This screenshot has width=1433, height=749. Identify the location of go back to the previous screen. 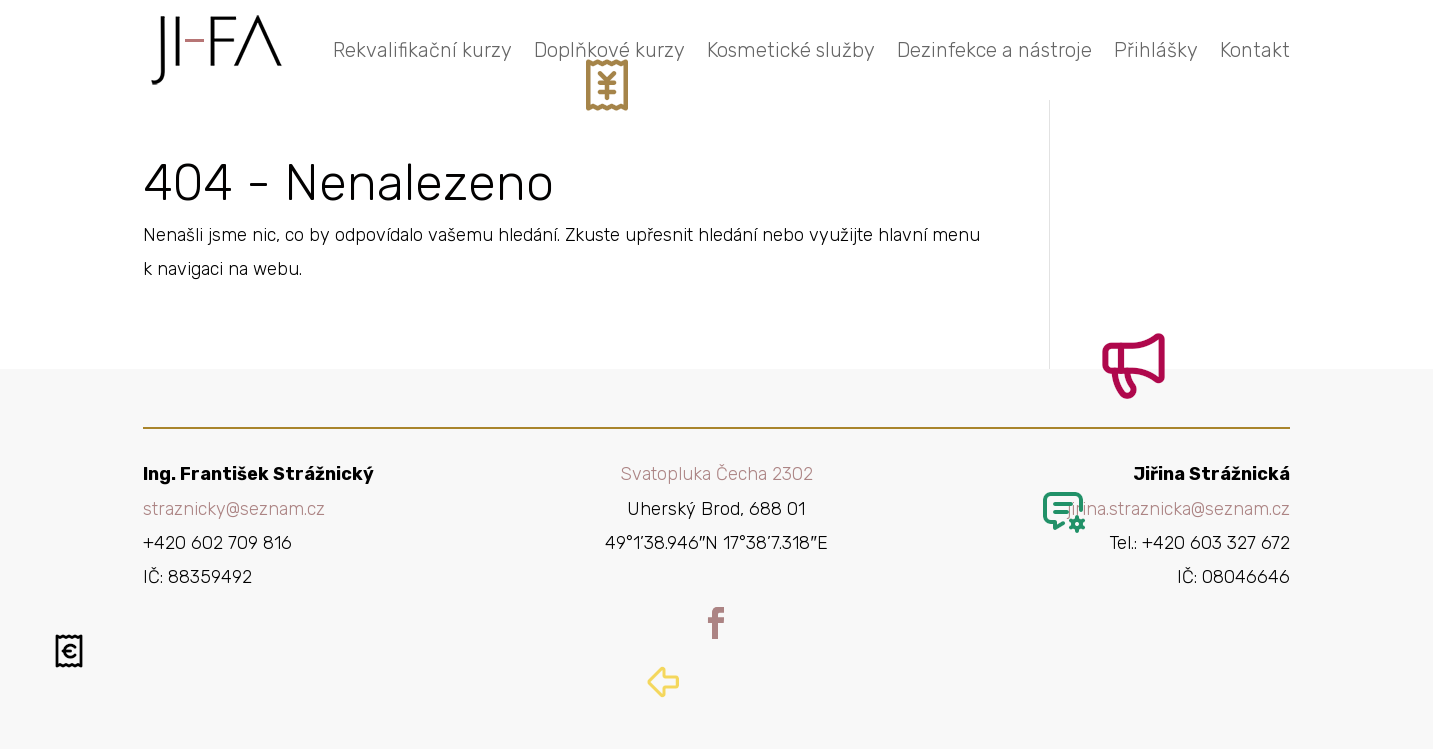
(664, 682).